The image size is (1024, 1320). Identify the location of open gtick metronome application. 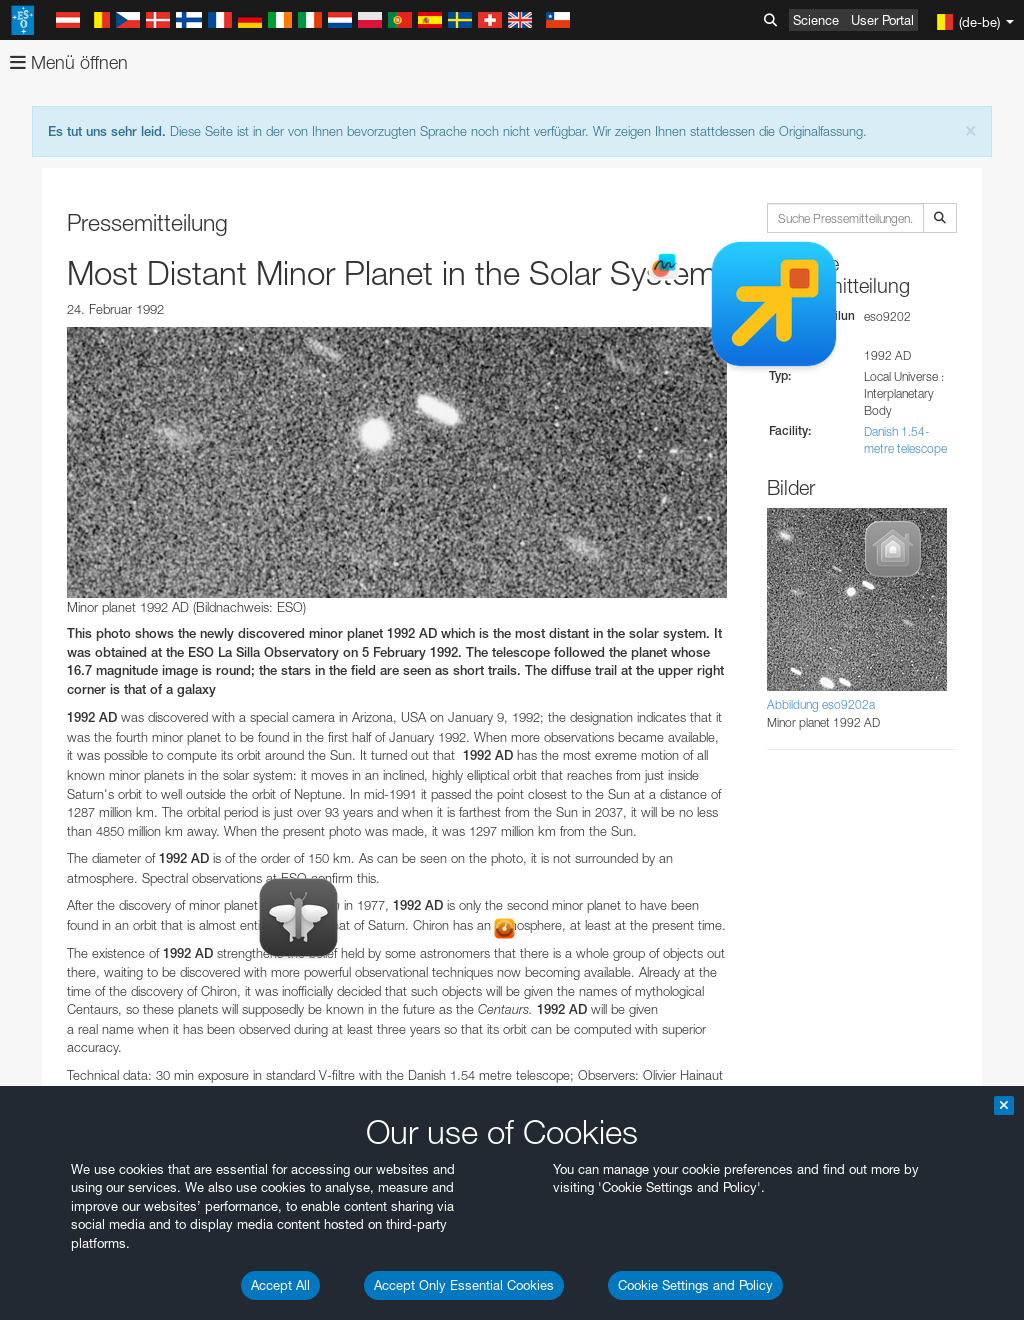
(504, 928).